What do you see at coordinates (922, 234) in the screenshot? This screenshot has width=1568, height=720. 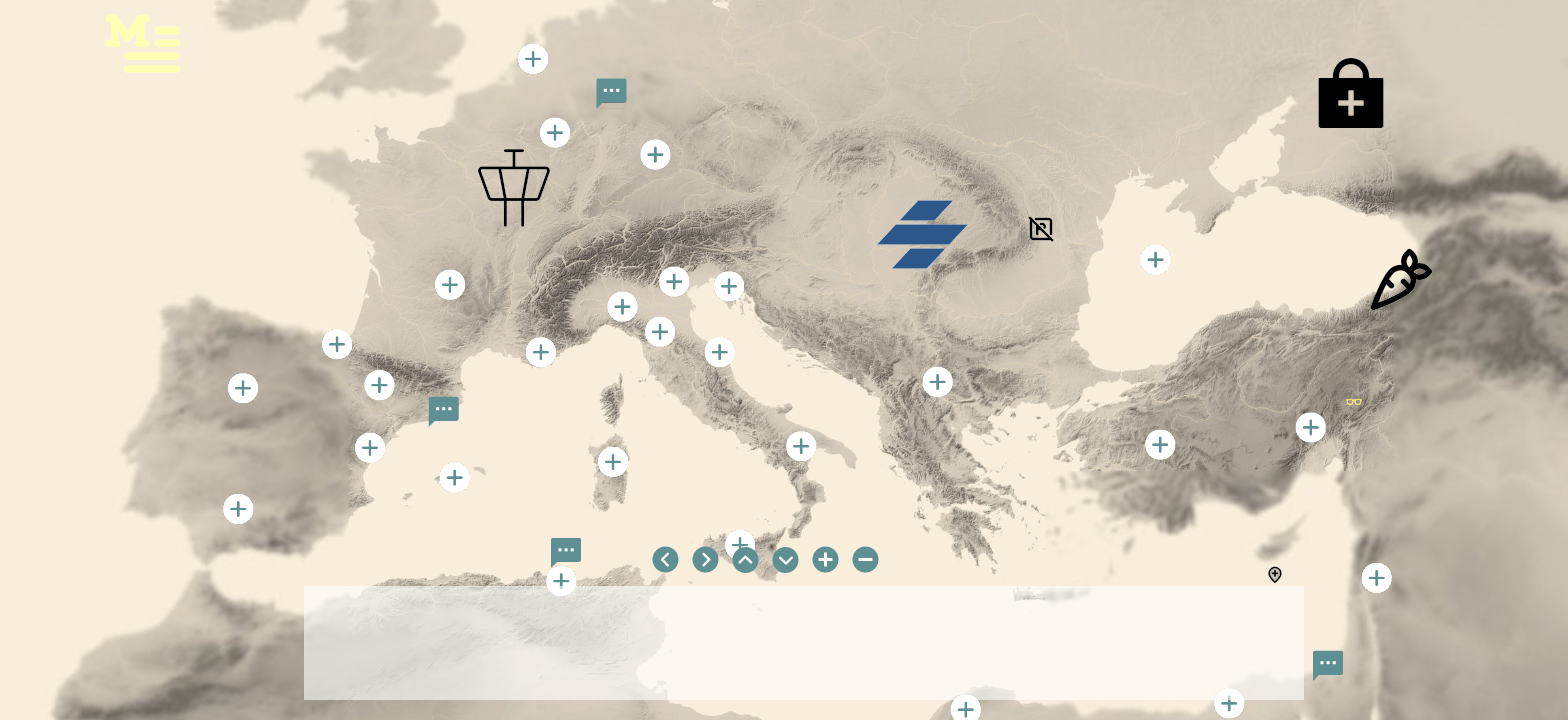 I see `stencil framework logo` at bounding box center [922, 234].